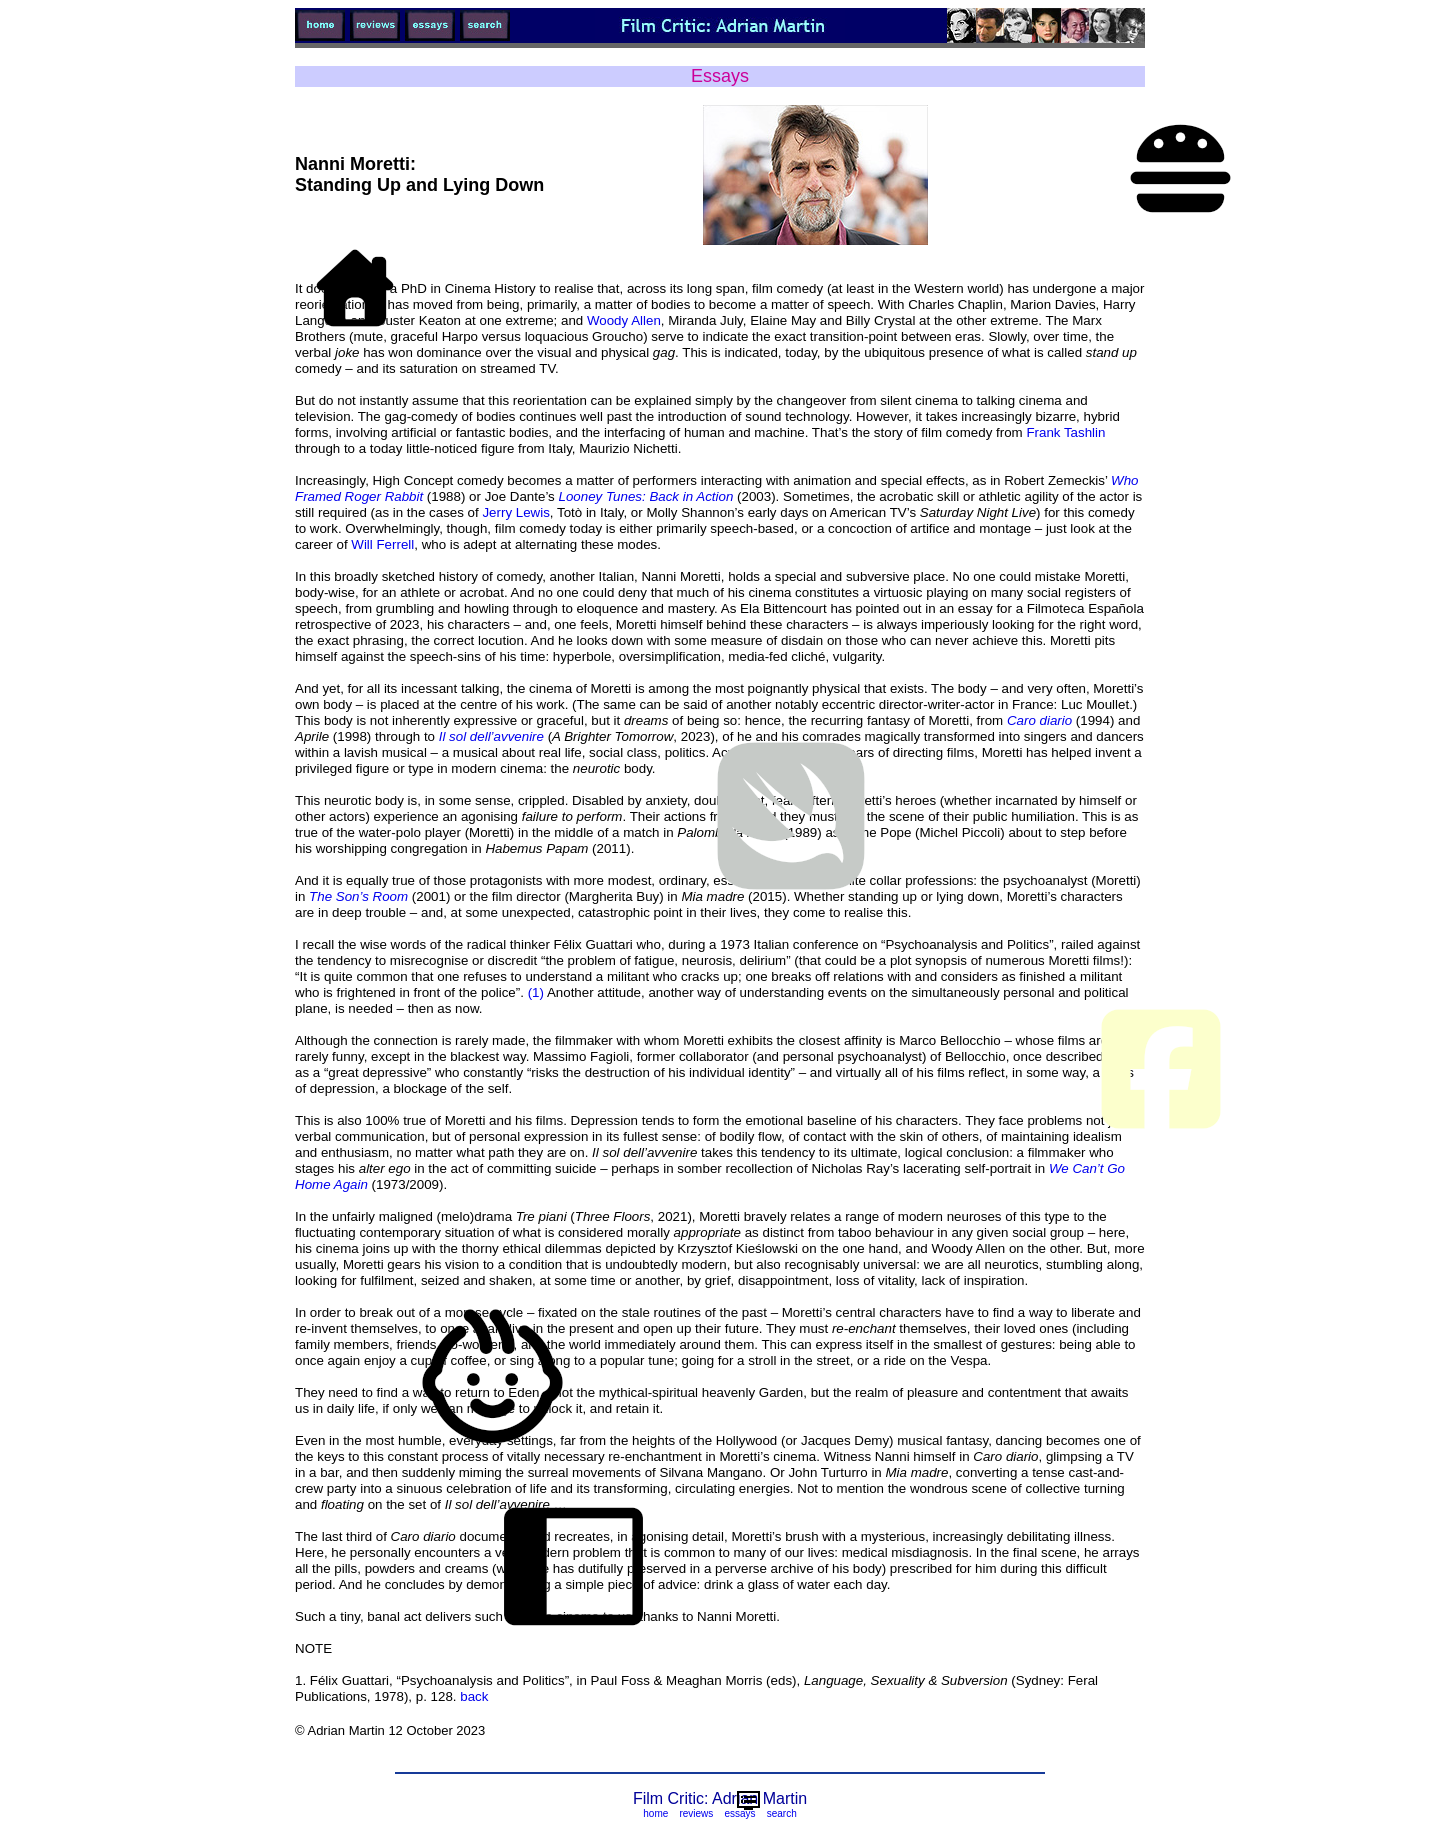  Describe the element at coordinates (748, 1800) in the screenshot. I see `access DVR or recorded content` at that location.